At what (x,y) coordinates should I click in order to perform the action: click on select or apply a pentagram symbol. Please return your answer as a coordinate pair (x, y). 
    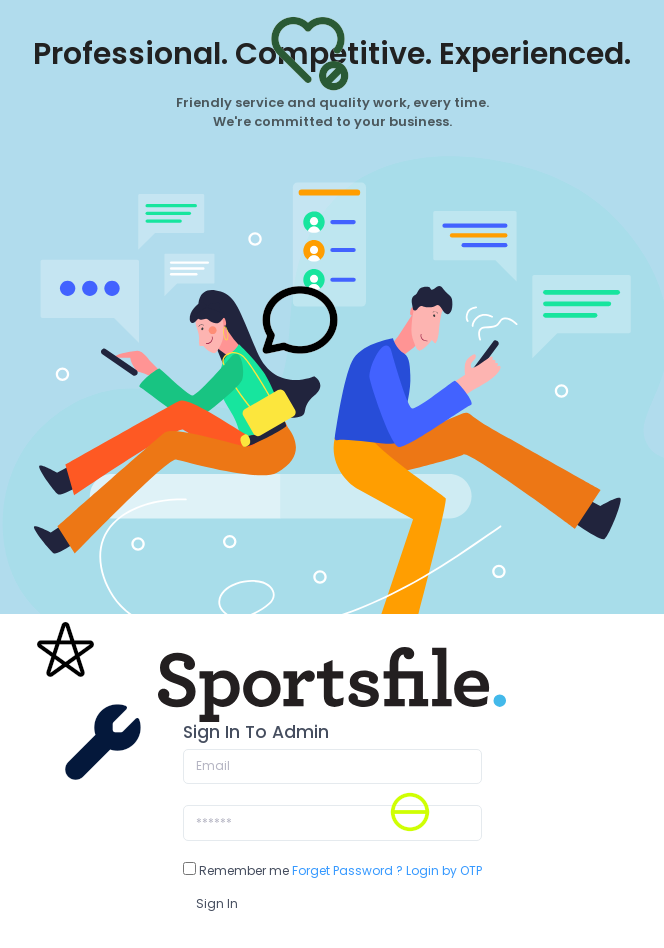
    Looking at the image, I should click on (65, 652).